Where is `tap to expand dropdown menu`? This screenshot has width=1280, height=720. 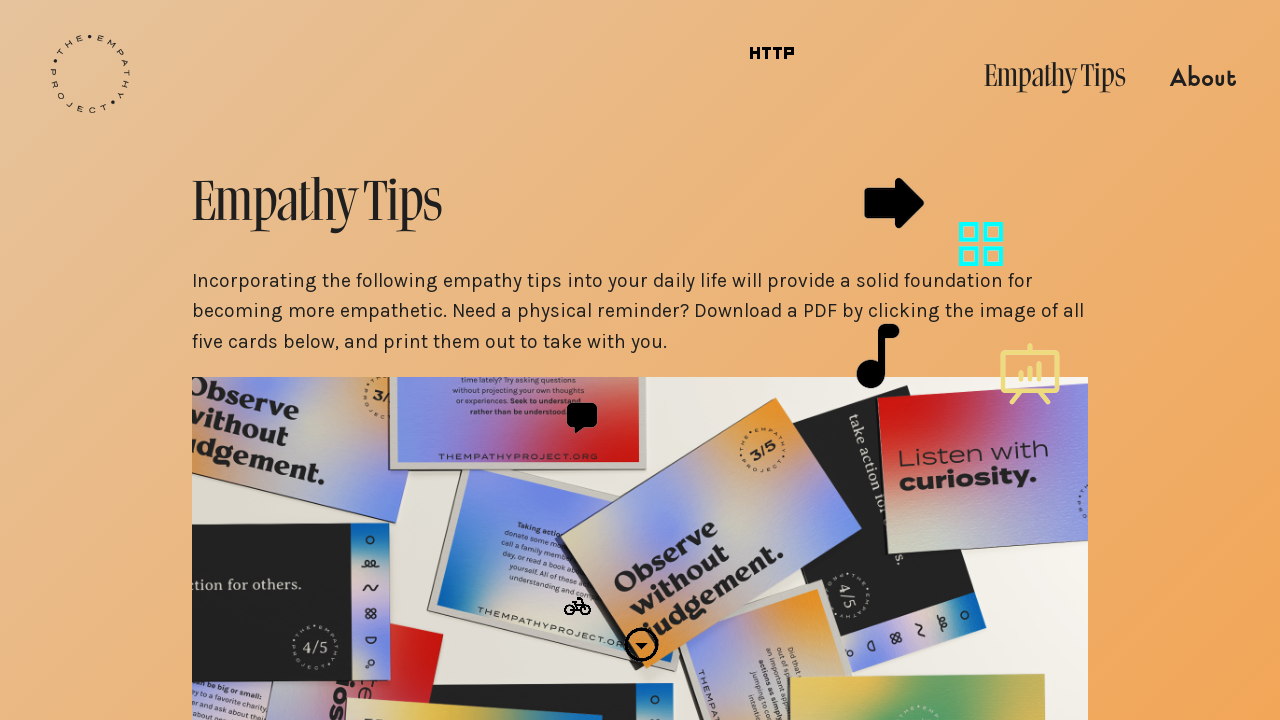 tap to expand dropdown menu is located at coordinates (641, 644).